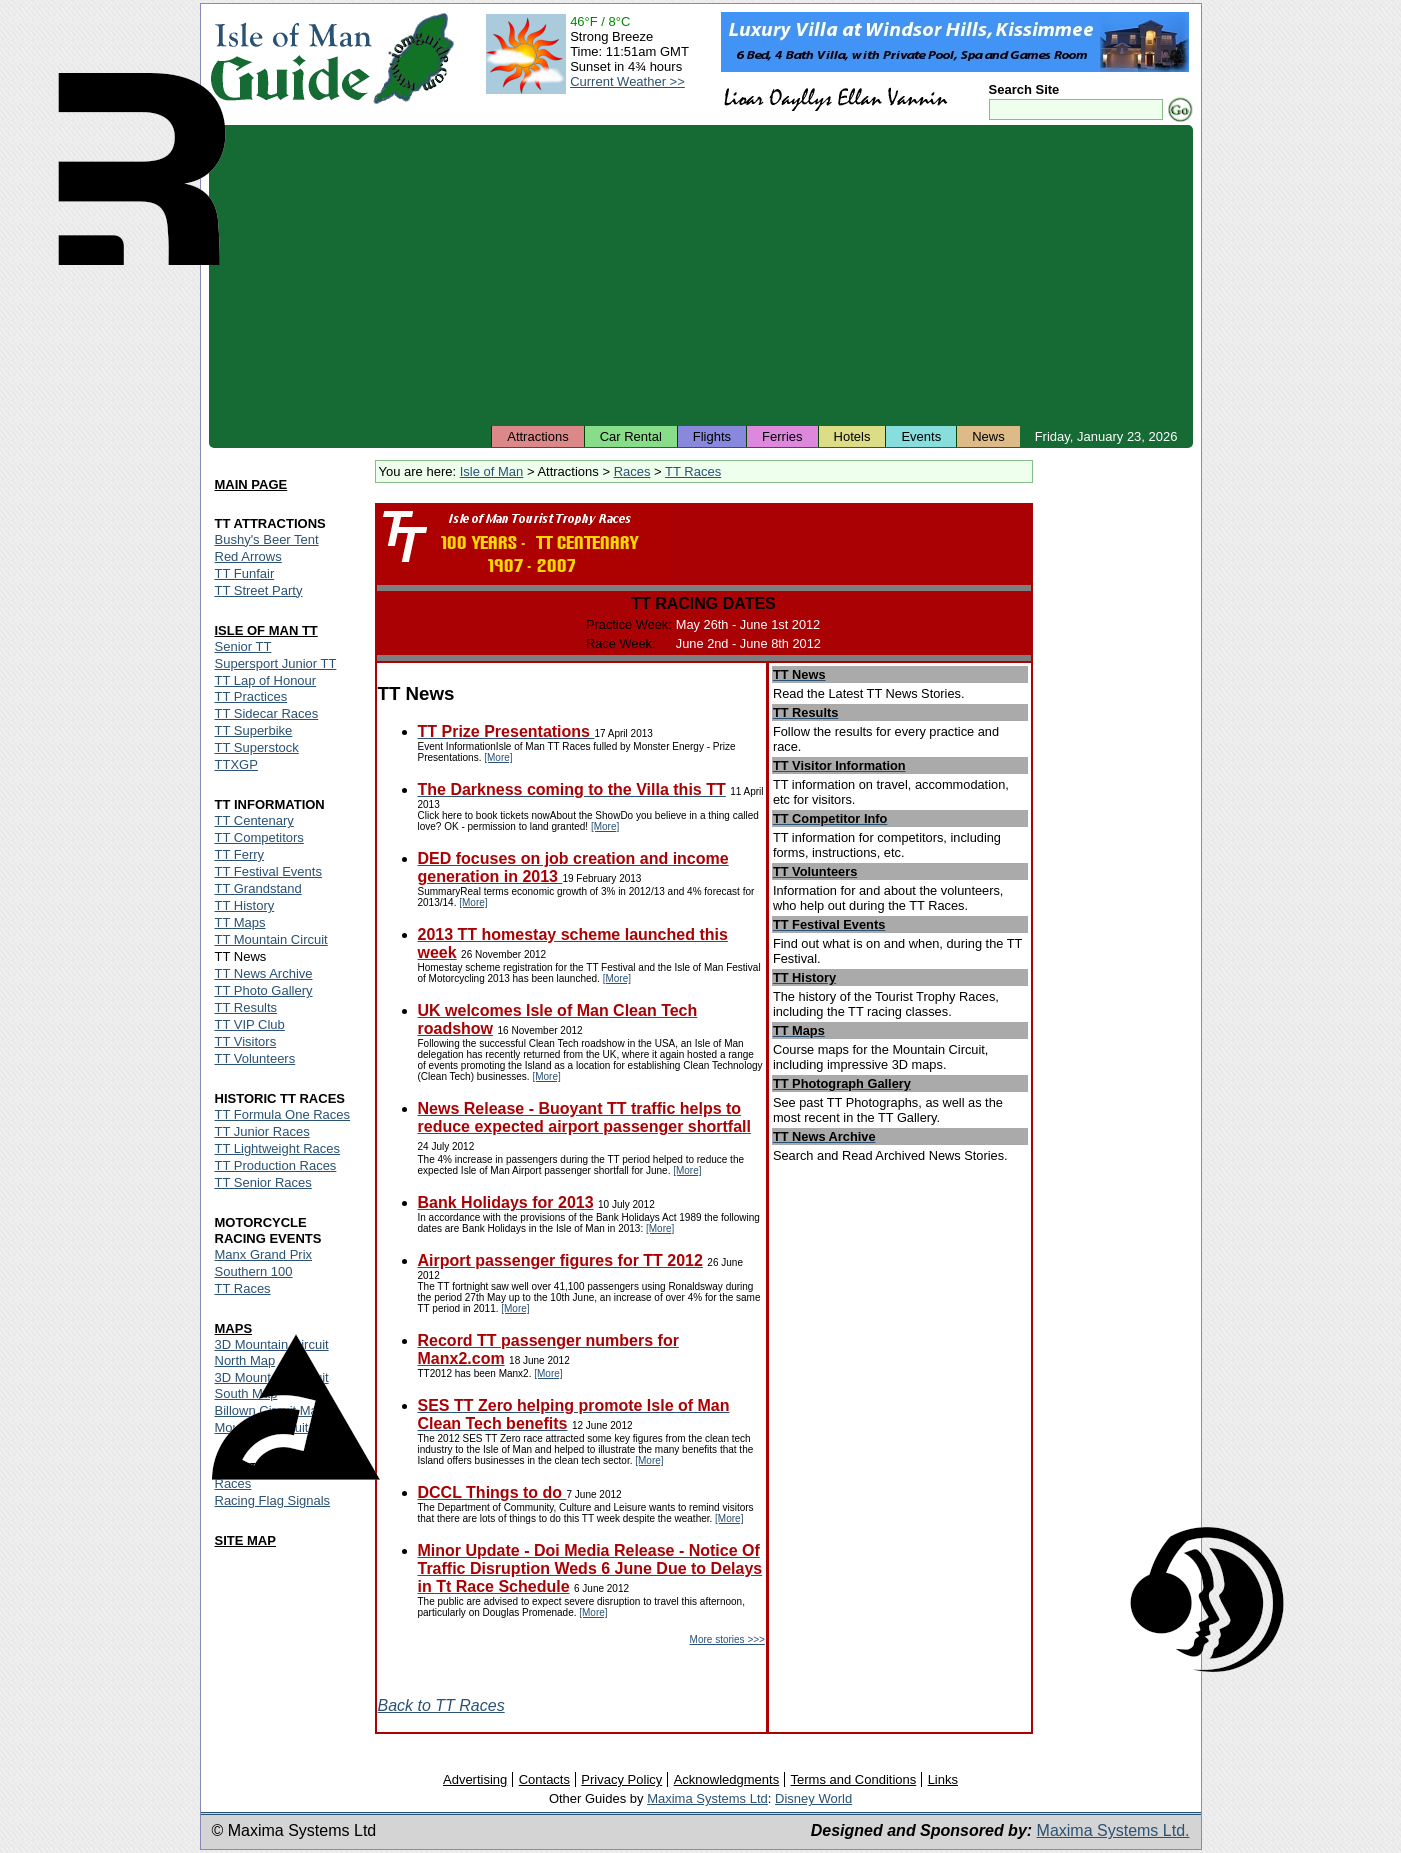 The image size is (1401, 1853). Describe the element at coordinates (142, 169) in the screenshot. I see `remix framework logo` at that location.